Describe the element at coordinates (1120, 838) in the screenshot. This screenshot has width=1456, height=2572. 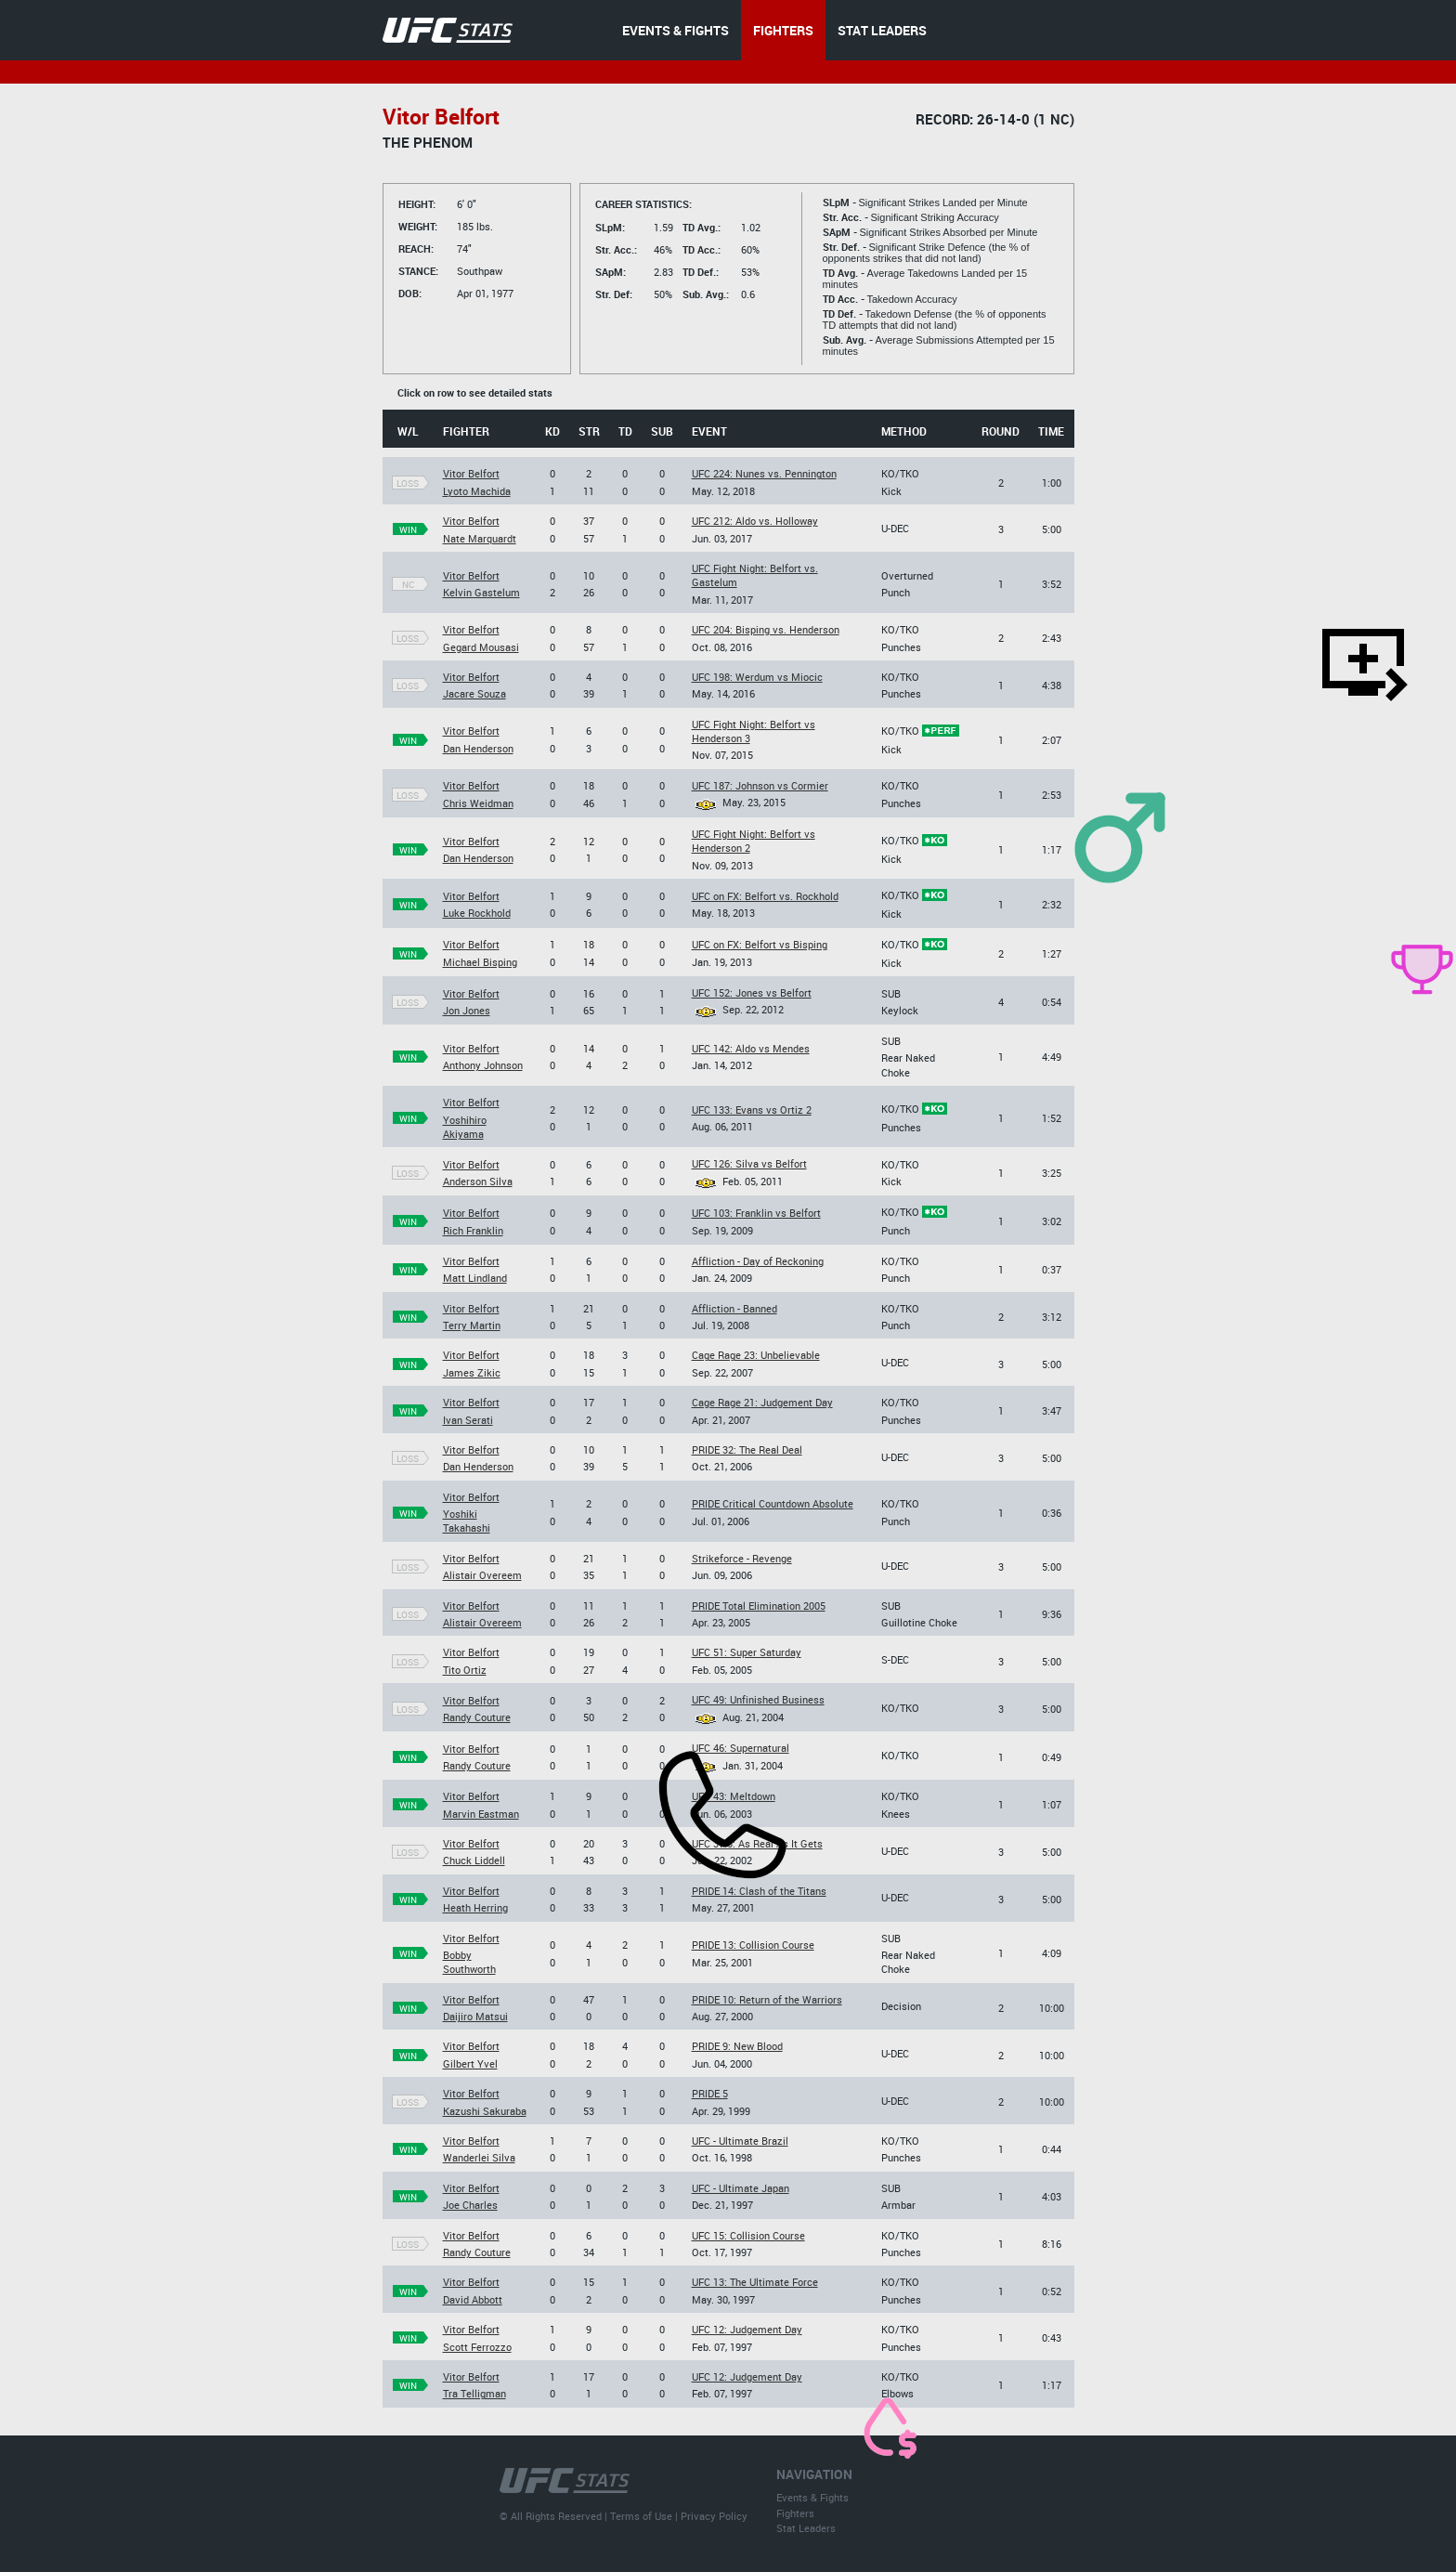
I see `indicates male or masculine gender` at that location.